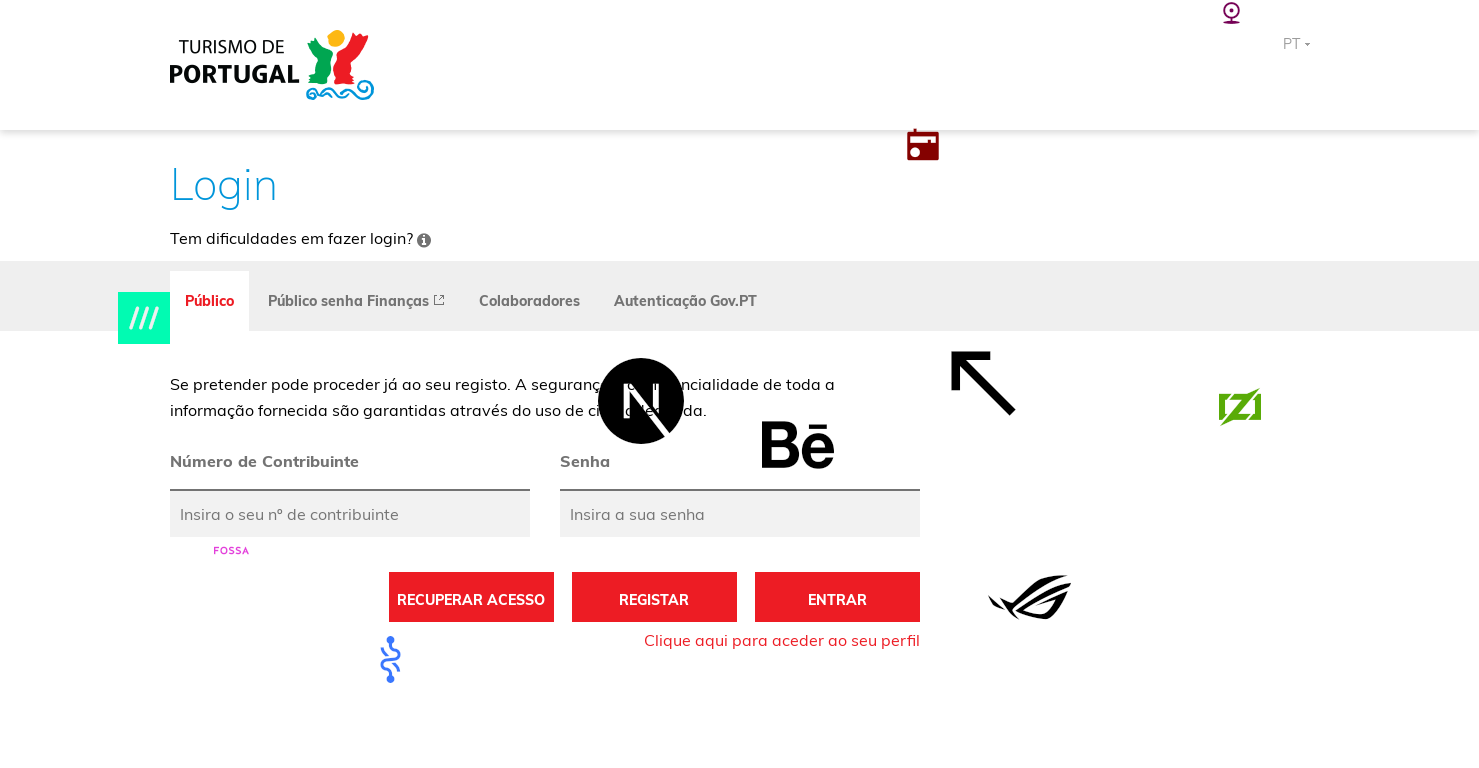  What do you see at coordinates (231, 550) in the screenshot?
I see `fossa software compliance and licensing platform logo` at bounding box center [231, 550].